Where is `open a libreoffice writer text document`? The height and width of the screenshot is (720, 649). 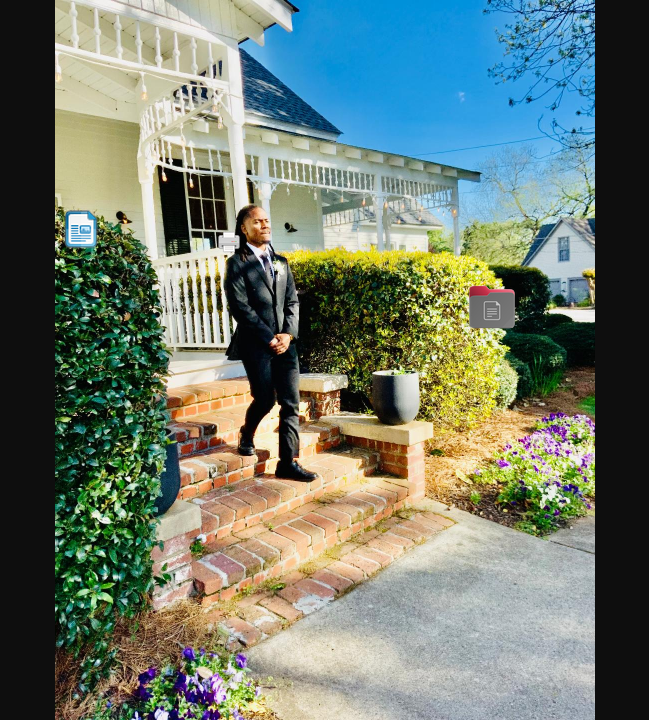 open a libreoffice writer text document is located at coordinates (81, 229).